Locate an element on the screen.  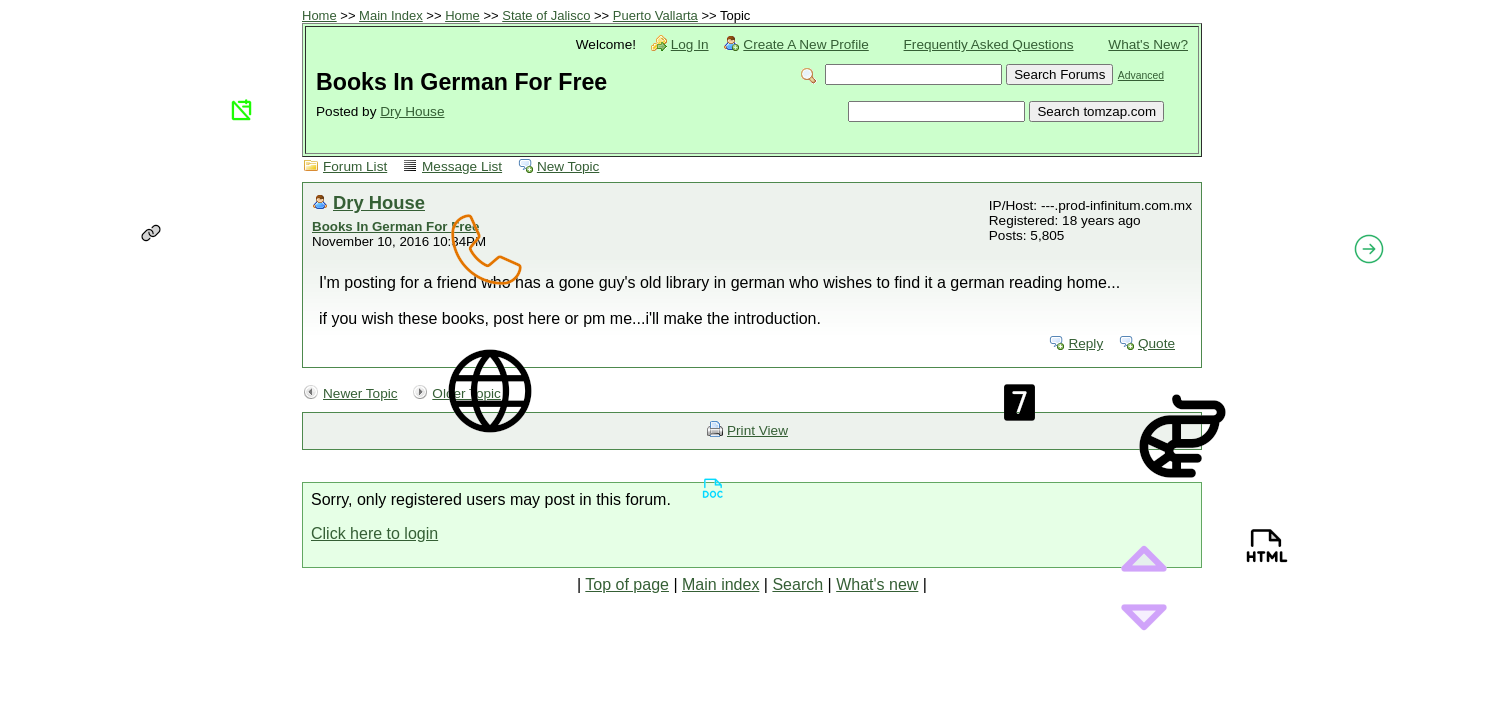
proceed to the next step is located at coordinates (1369, 249).